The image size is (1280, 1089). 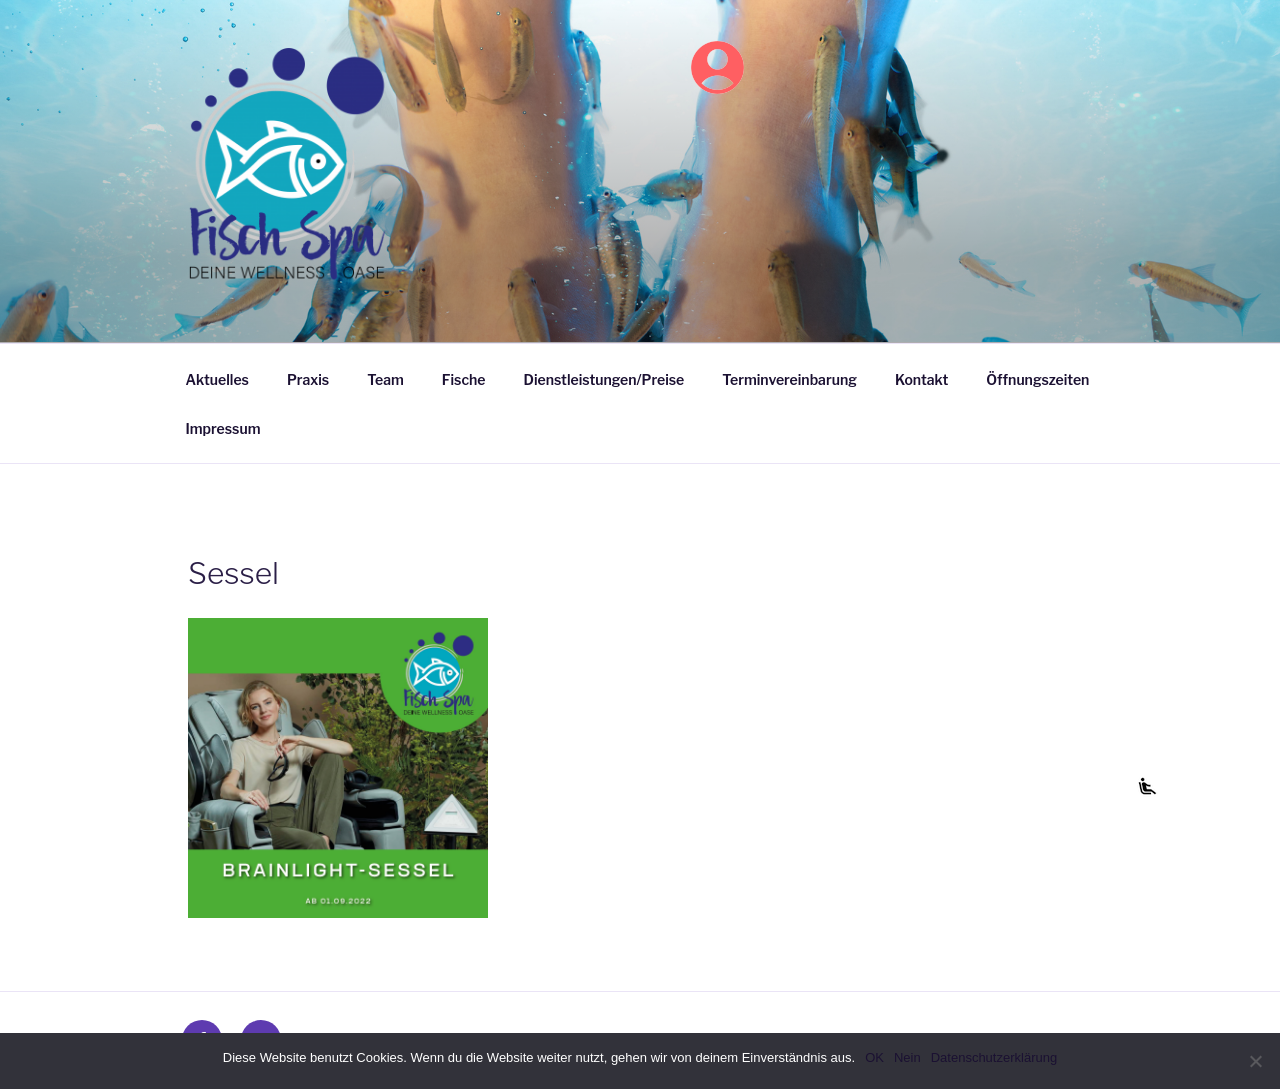 I want to click on view your profile, so click(x=717, y=67).